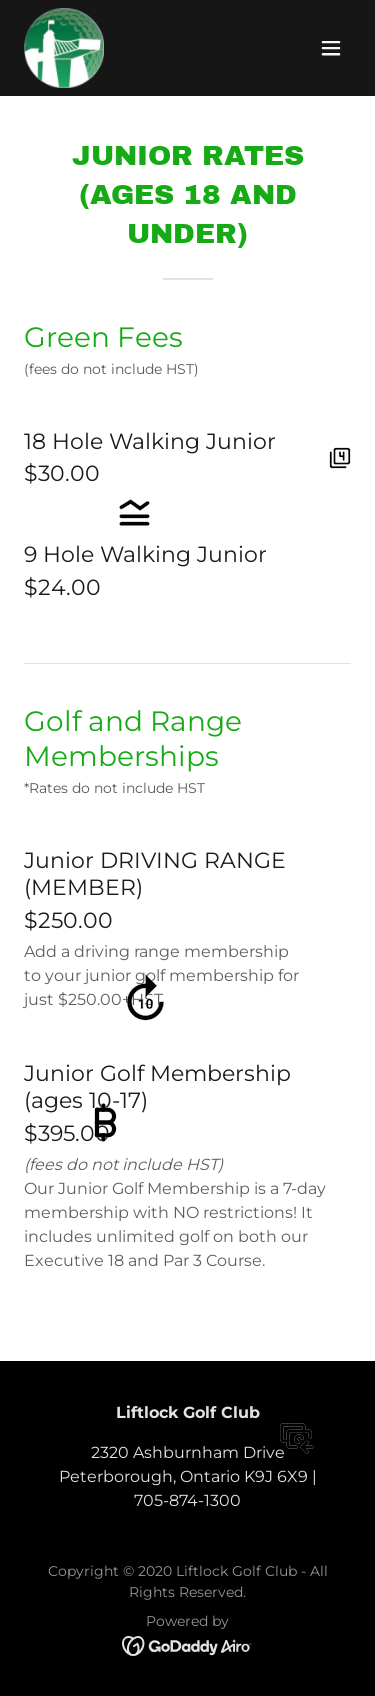 The height and width of the screenshot is (1696, 375). Describe the element at coordinates (134, 512) in the screenshot. I see `toggle chart legend visibility` at that location.